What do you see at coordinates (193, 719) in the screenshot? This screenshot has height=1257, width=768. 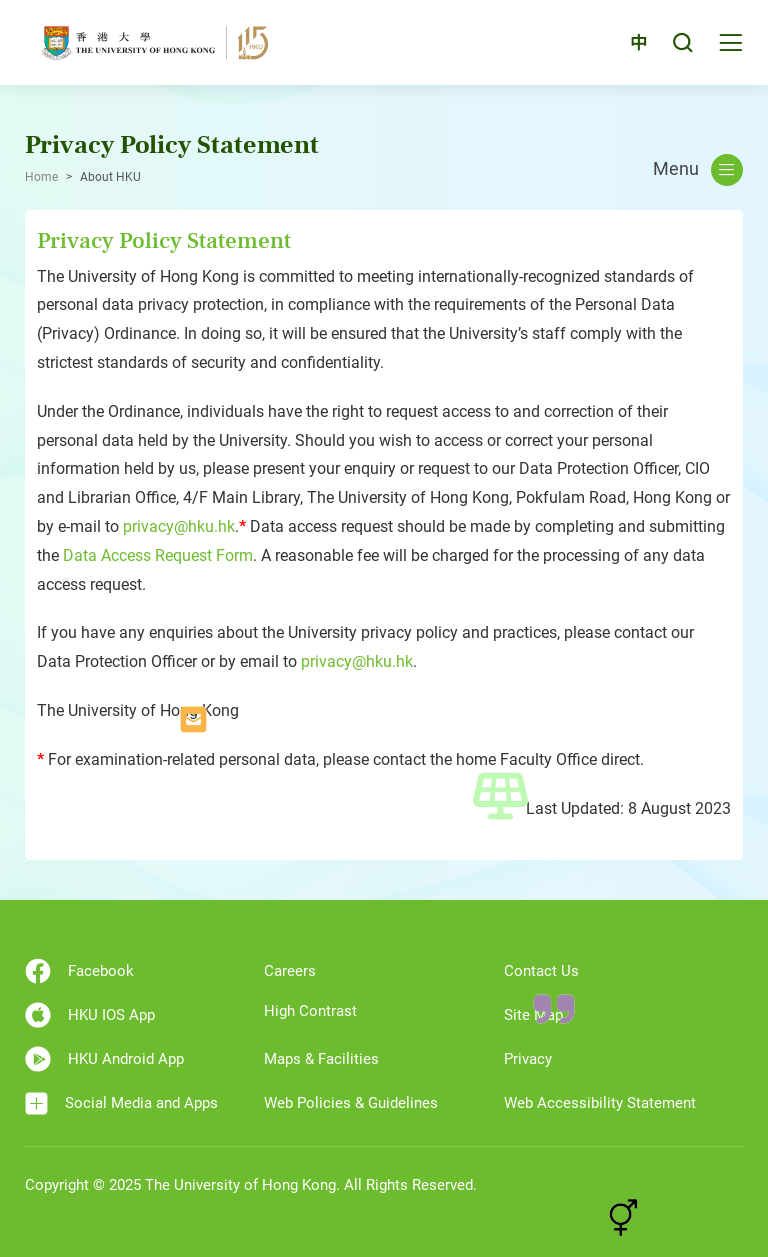 I see `open your email inbox` at bounding box center [193, 719].